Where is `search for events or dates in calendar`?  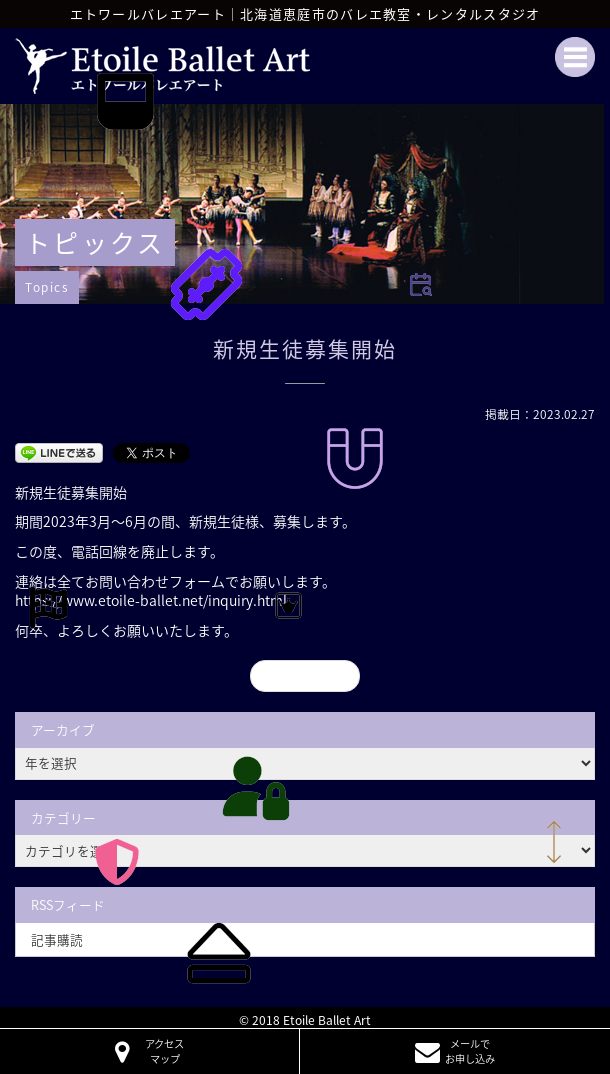
search for events or dates in calendar is located at coordinates (420, 284).